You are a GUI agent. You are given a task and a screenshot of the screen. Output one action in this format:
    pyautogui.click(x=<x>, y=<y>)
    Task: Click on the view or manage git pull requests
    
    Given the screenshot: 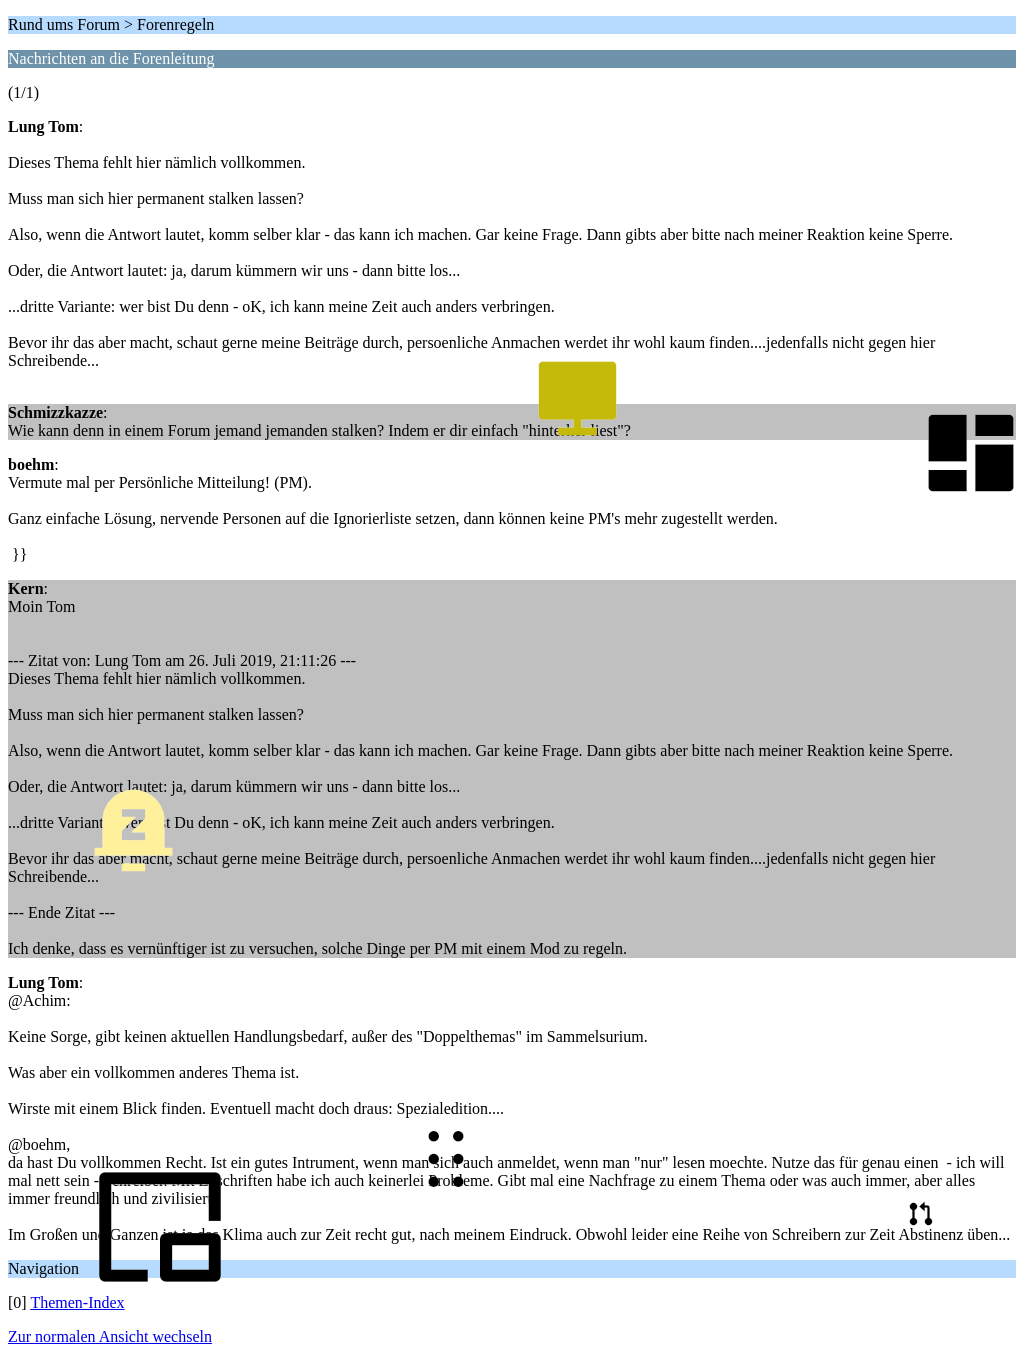 What is the action you would take?
    pyautogui.click(x=921, y=1214)
    